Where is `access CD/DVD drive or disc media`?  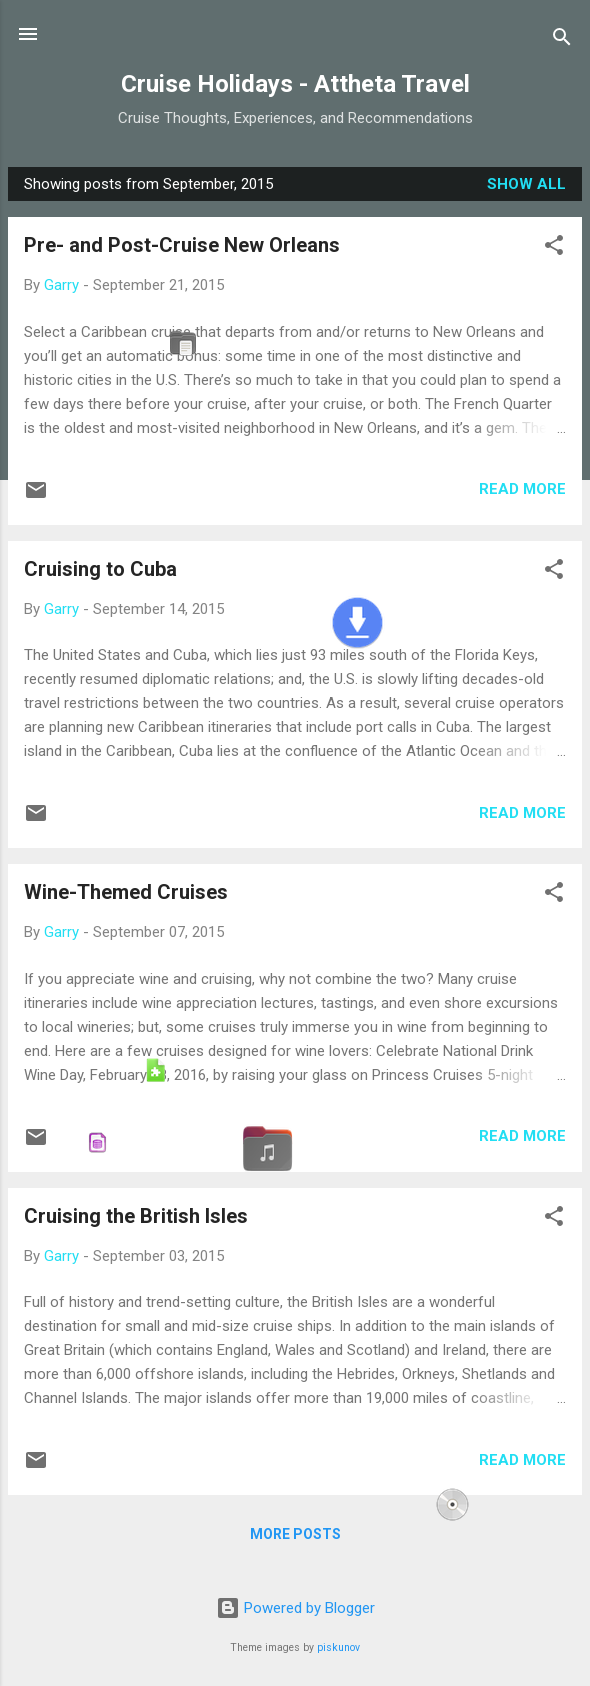 access CD/DVD drive or disc media is located at coordinates (452, 1504).